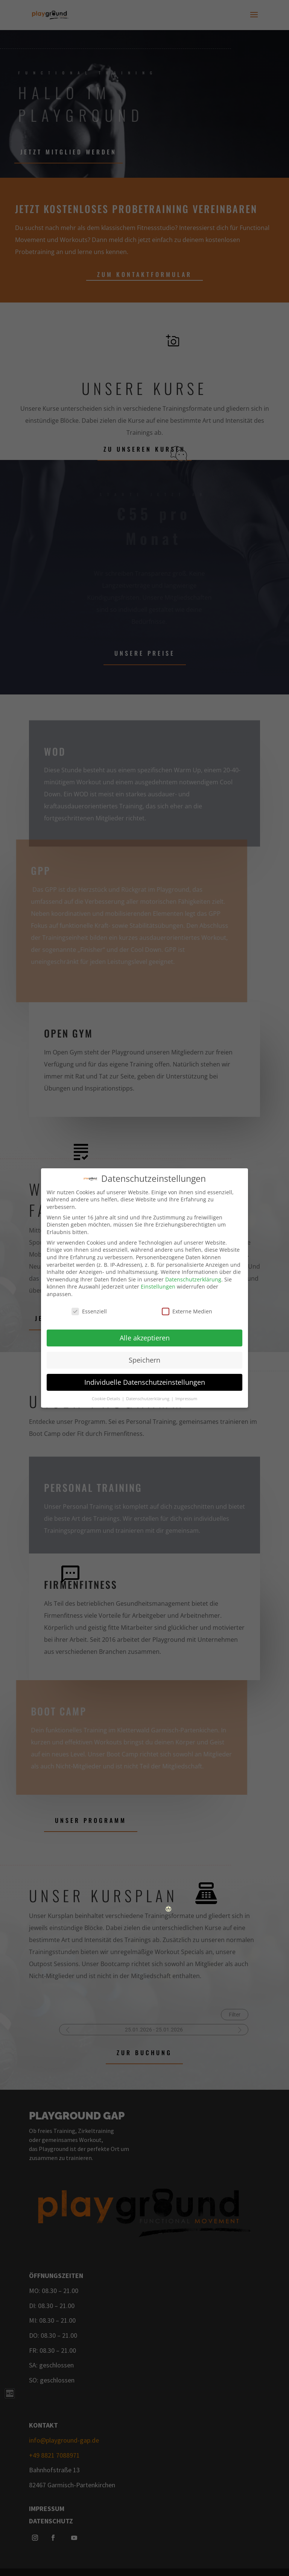 The height and width of the screenshot is (2576, 289). Describe the element at coordinates (10, 2393) in the screenshot. I see `indicates high definition video quality is available` at that location.